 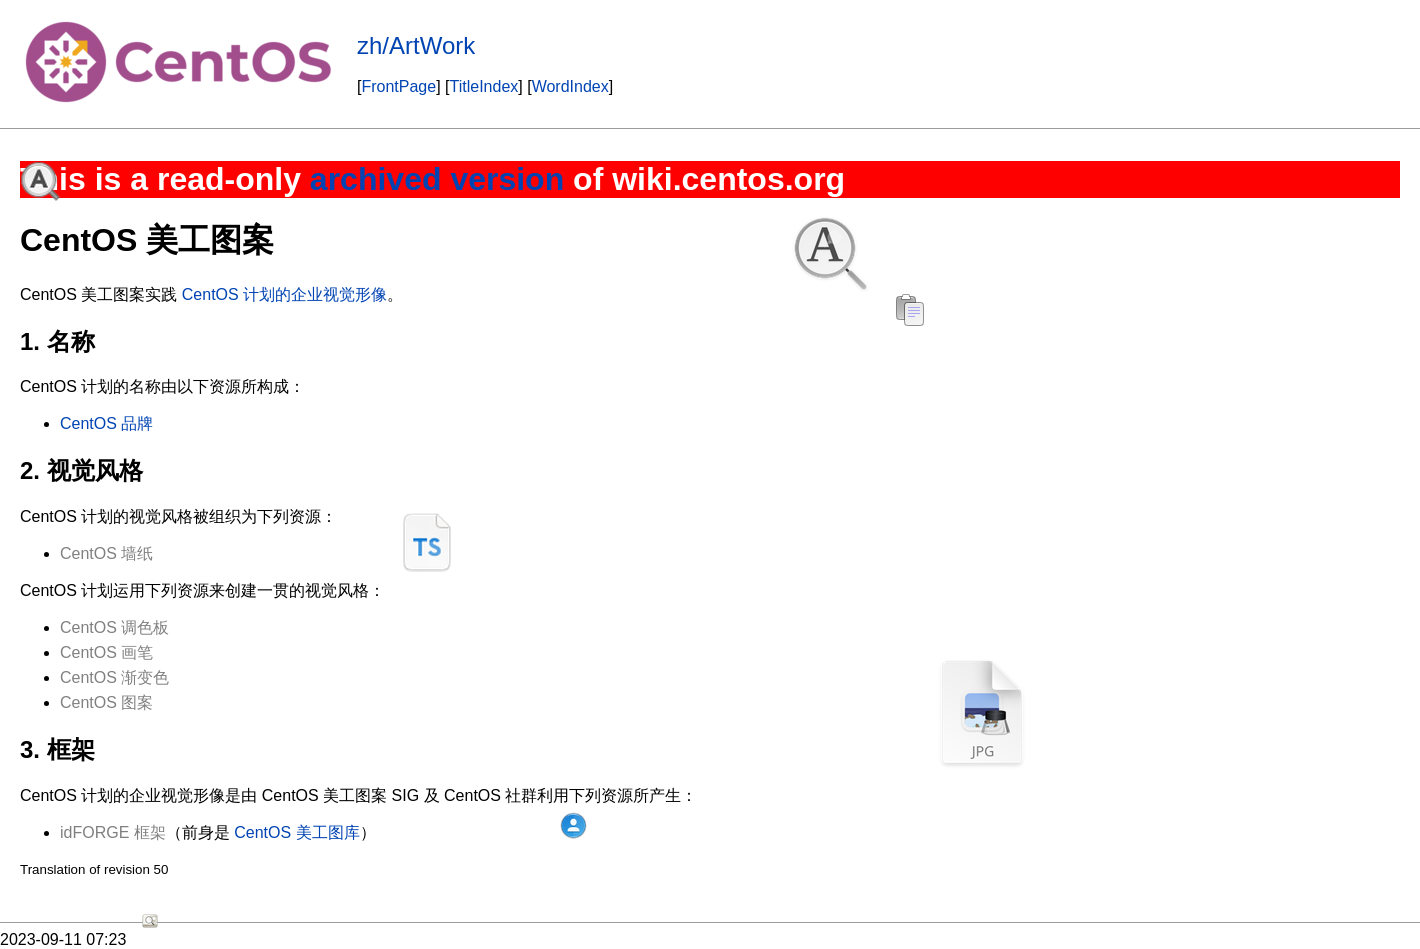 What do you see at coordinates (427, 542) in the screenshot?
I see `a typescript source code file` at bounding box center [427, 542].